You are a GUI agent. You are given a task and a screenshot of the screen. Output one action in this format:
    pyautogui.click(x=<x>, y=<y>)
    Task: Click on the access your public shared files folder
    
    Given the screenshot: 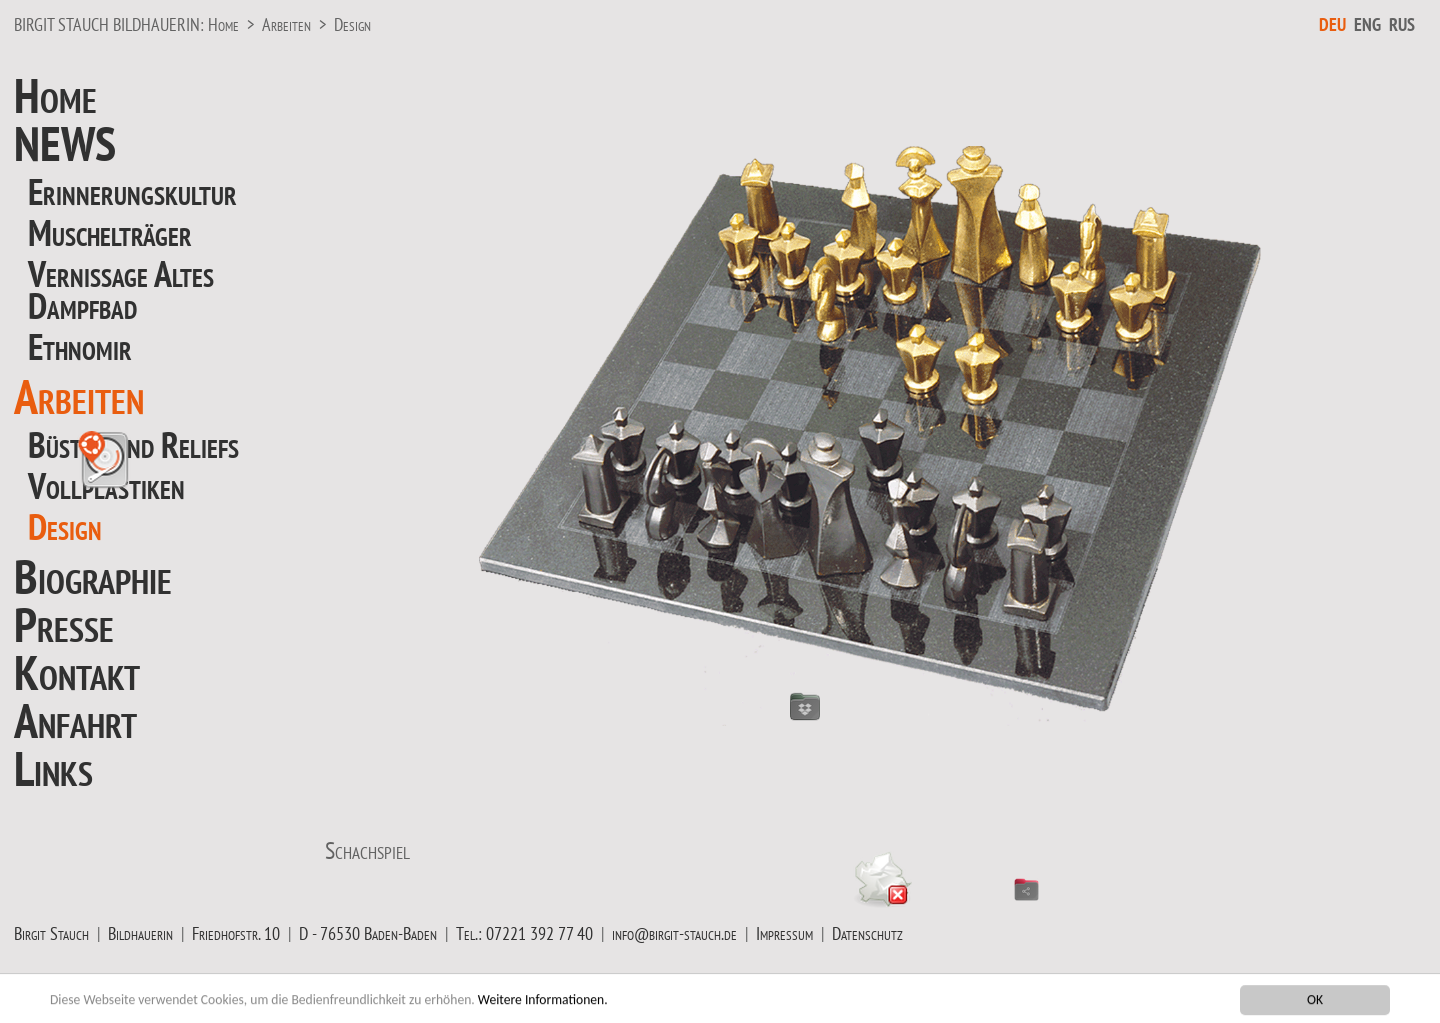 What is the action you would take?
    pyautogui.click(x=1026, y=889)
    